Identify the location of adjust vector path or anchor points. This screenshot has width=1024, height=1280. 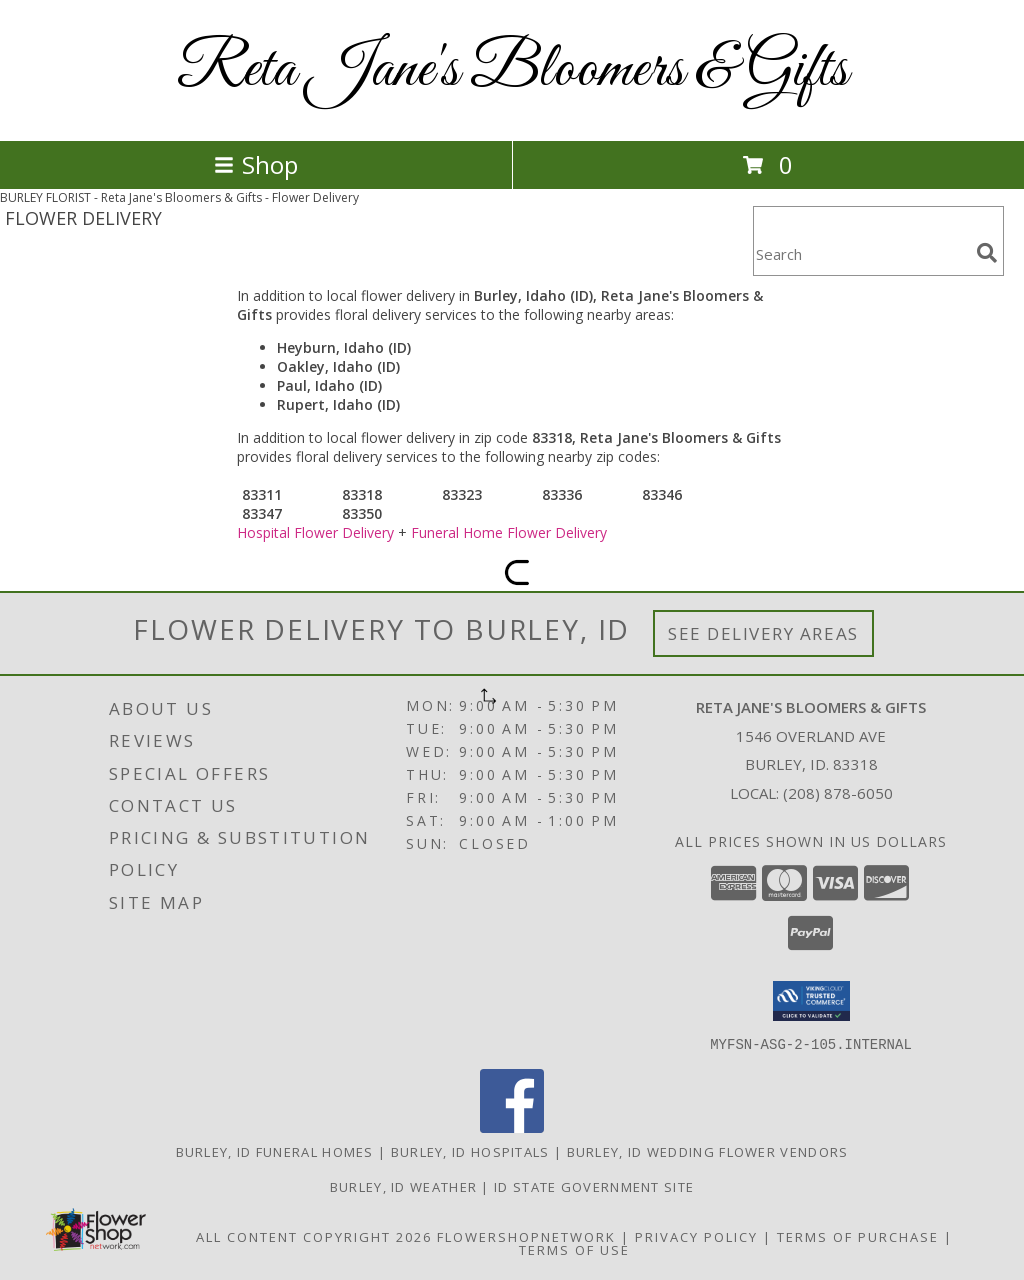
(488, 696).